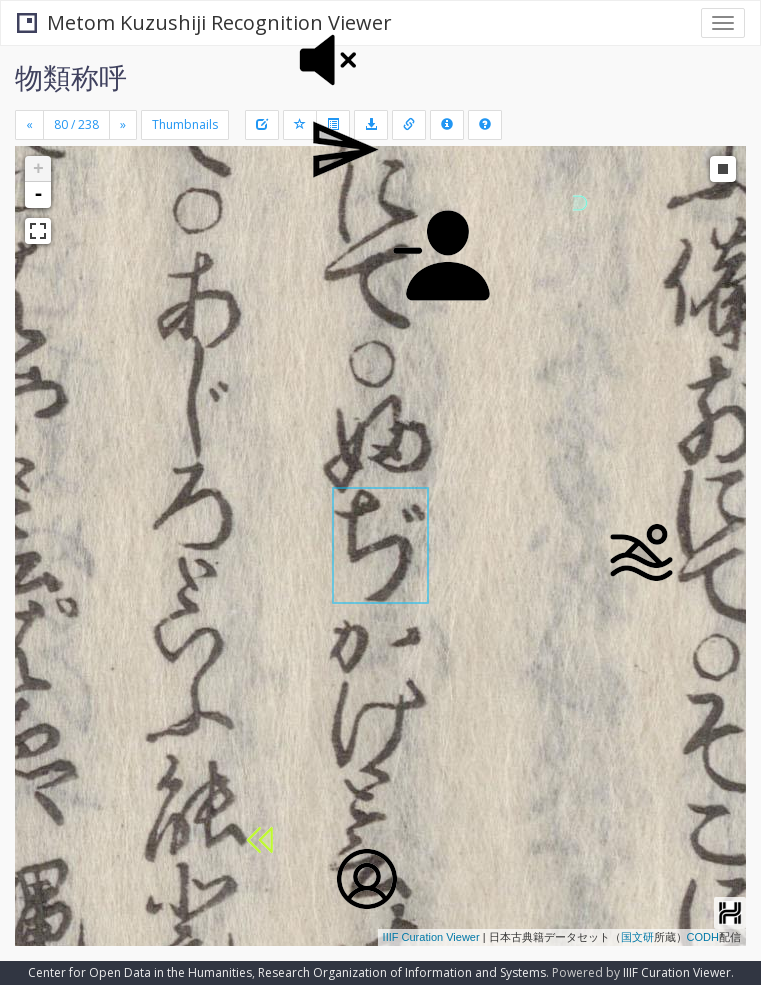 The image size is (761, 985). I want to click on view your profile, so click(367, 879).